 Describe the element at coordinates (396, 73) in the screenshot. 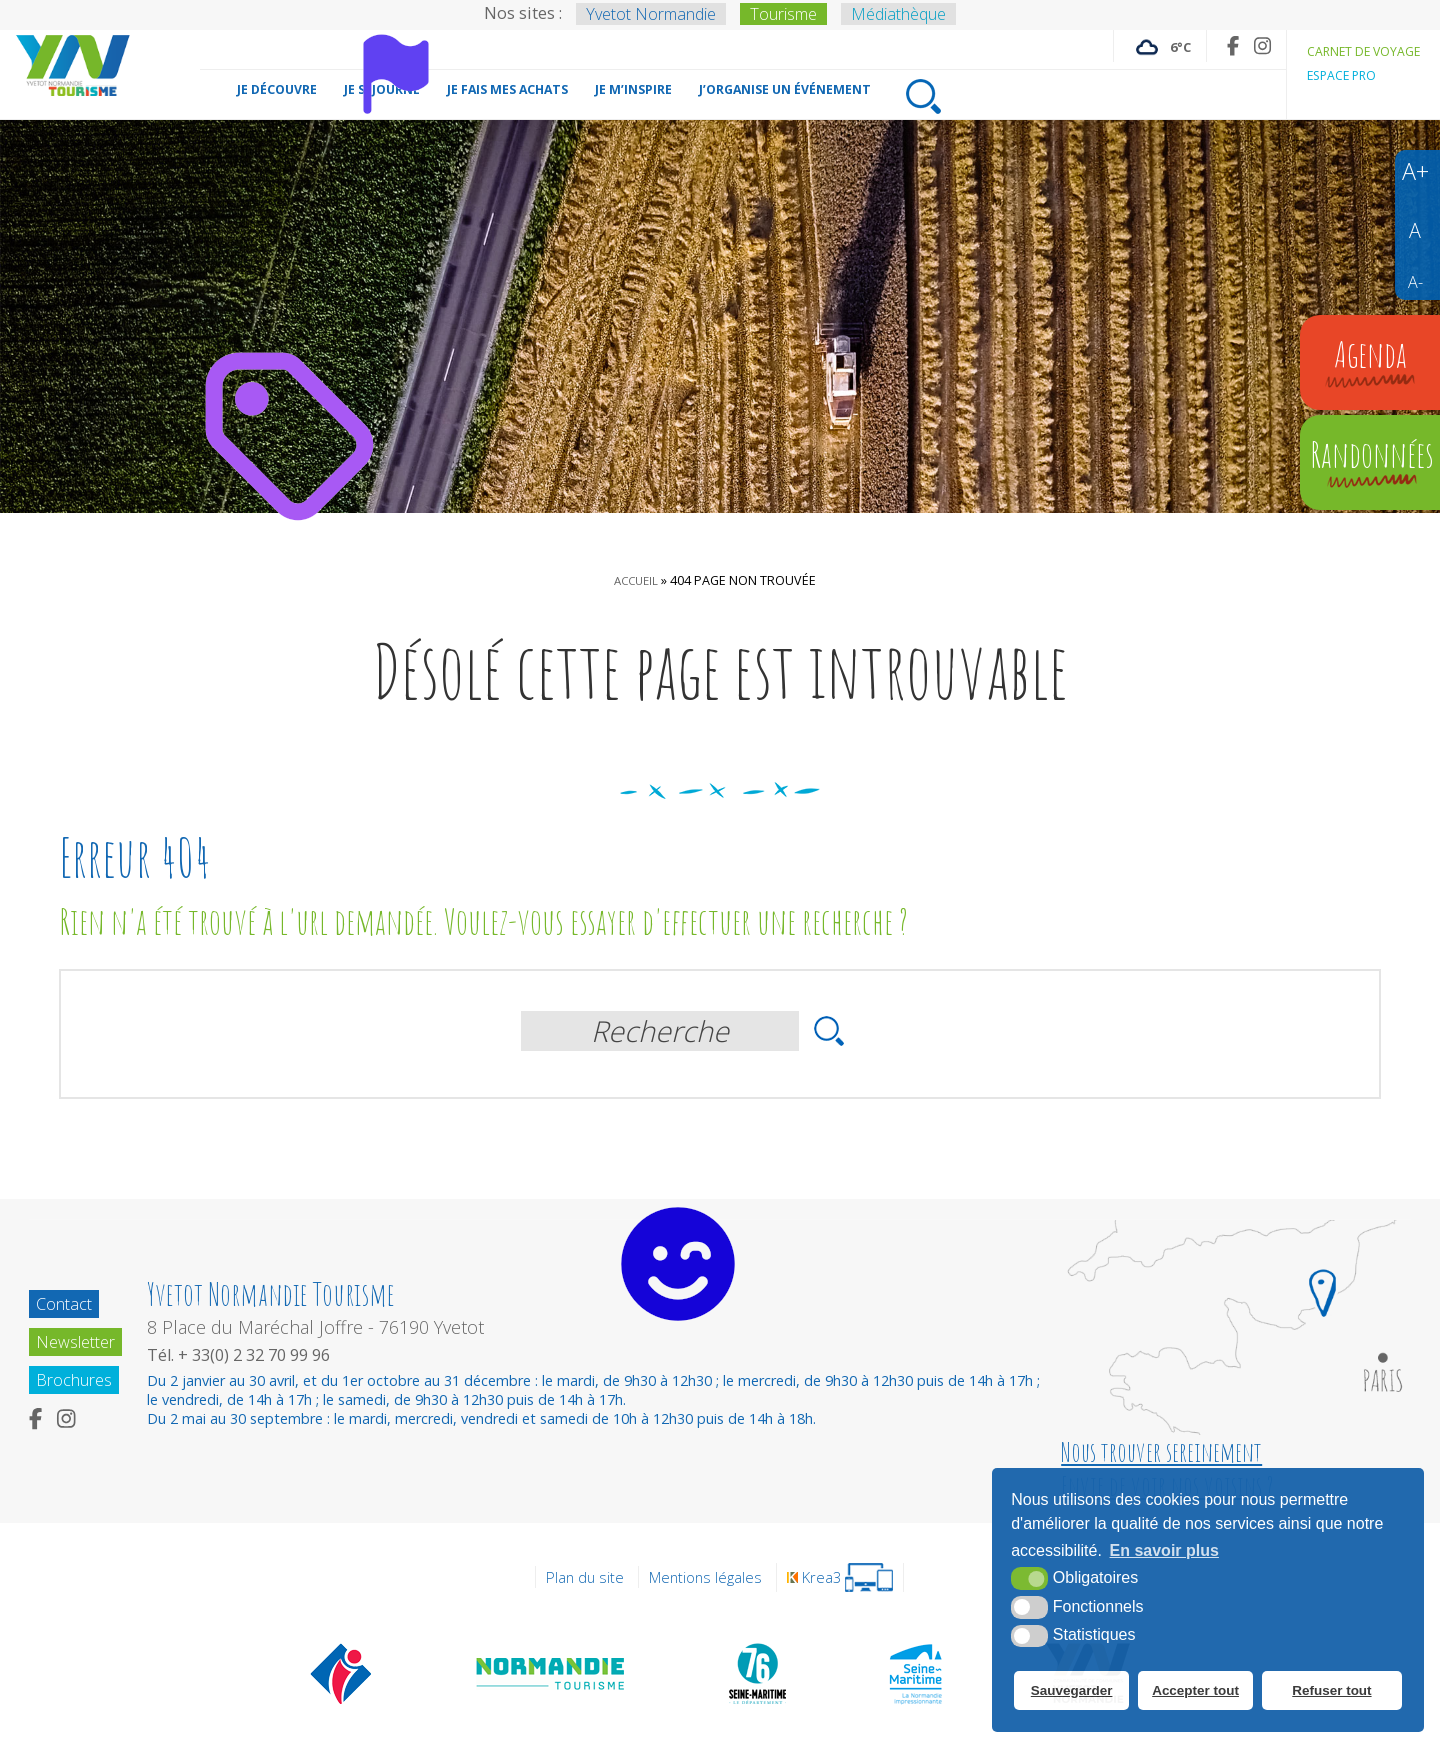

I see `flag or mark an item for follow-up` at that location.